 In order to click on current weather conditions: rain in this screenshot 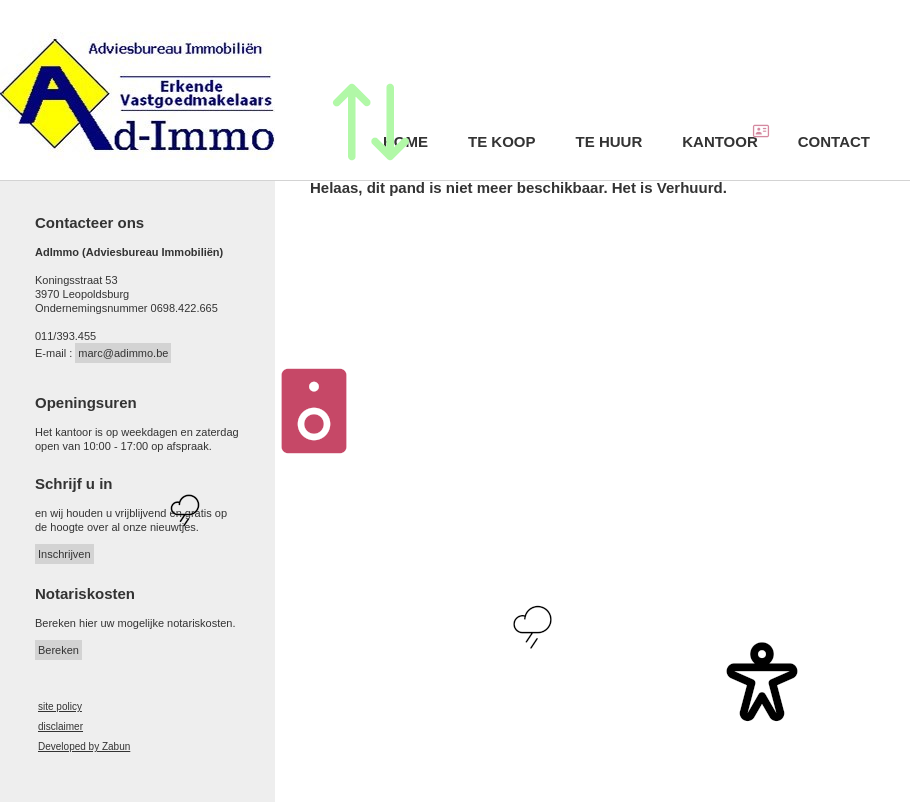, I will do `click(532, 626)`.